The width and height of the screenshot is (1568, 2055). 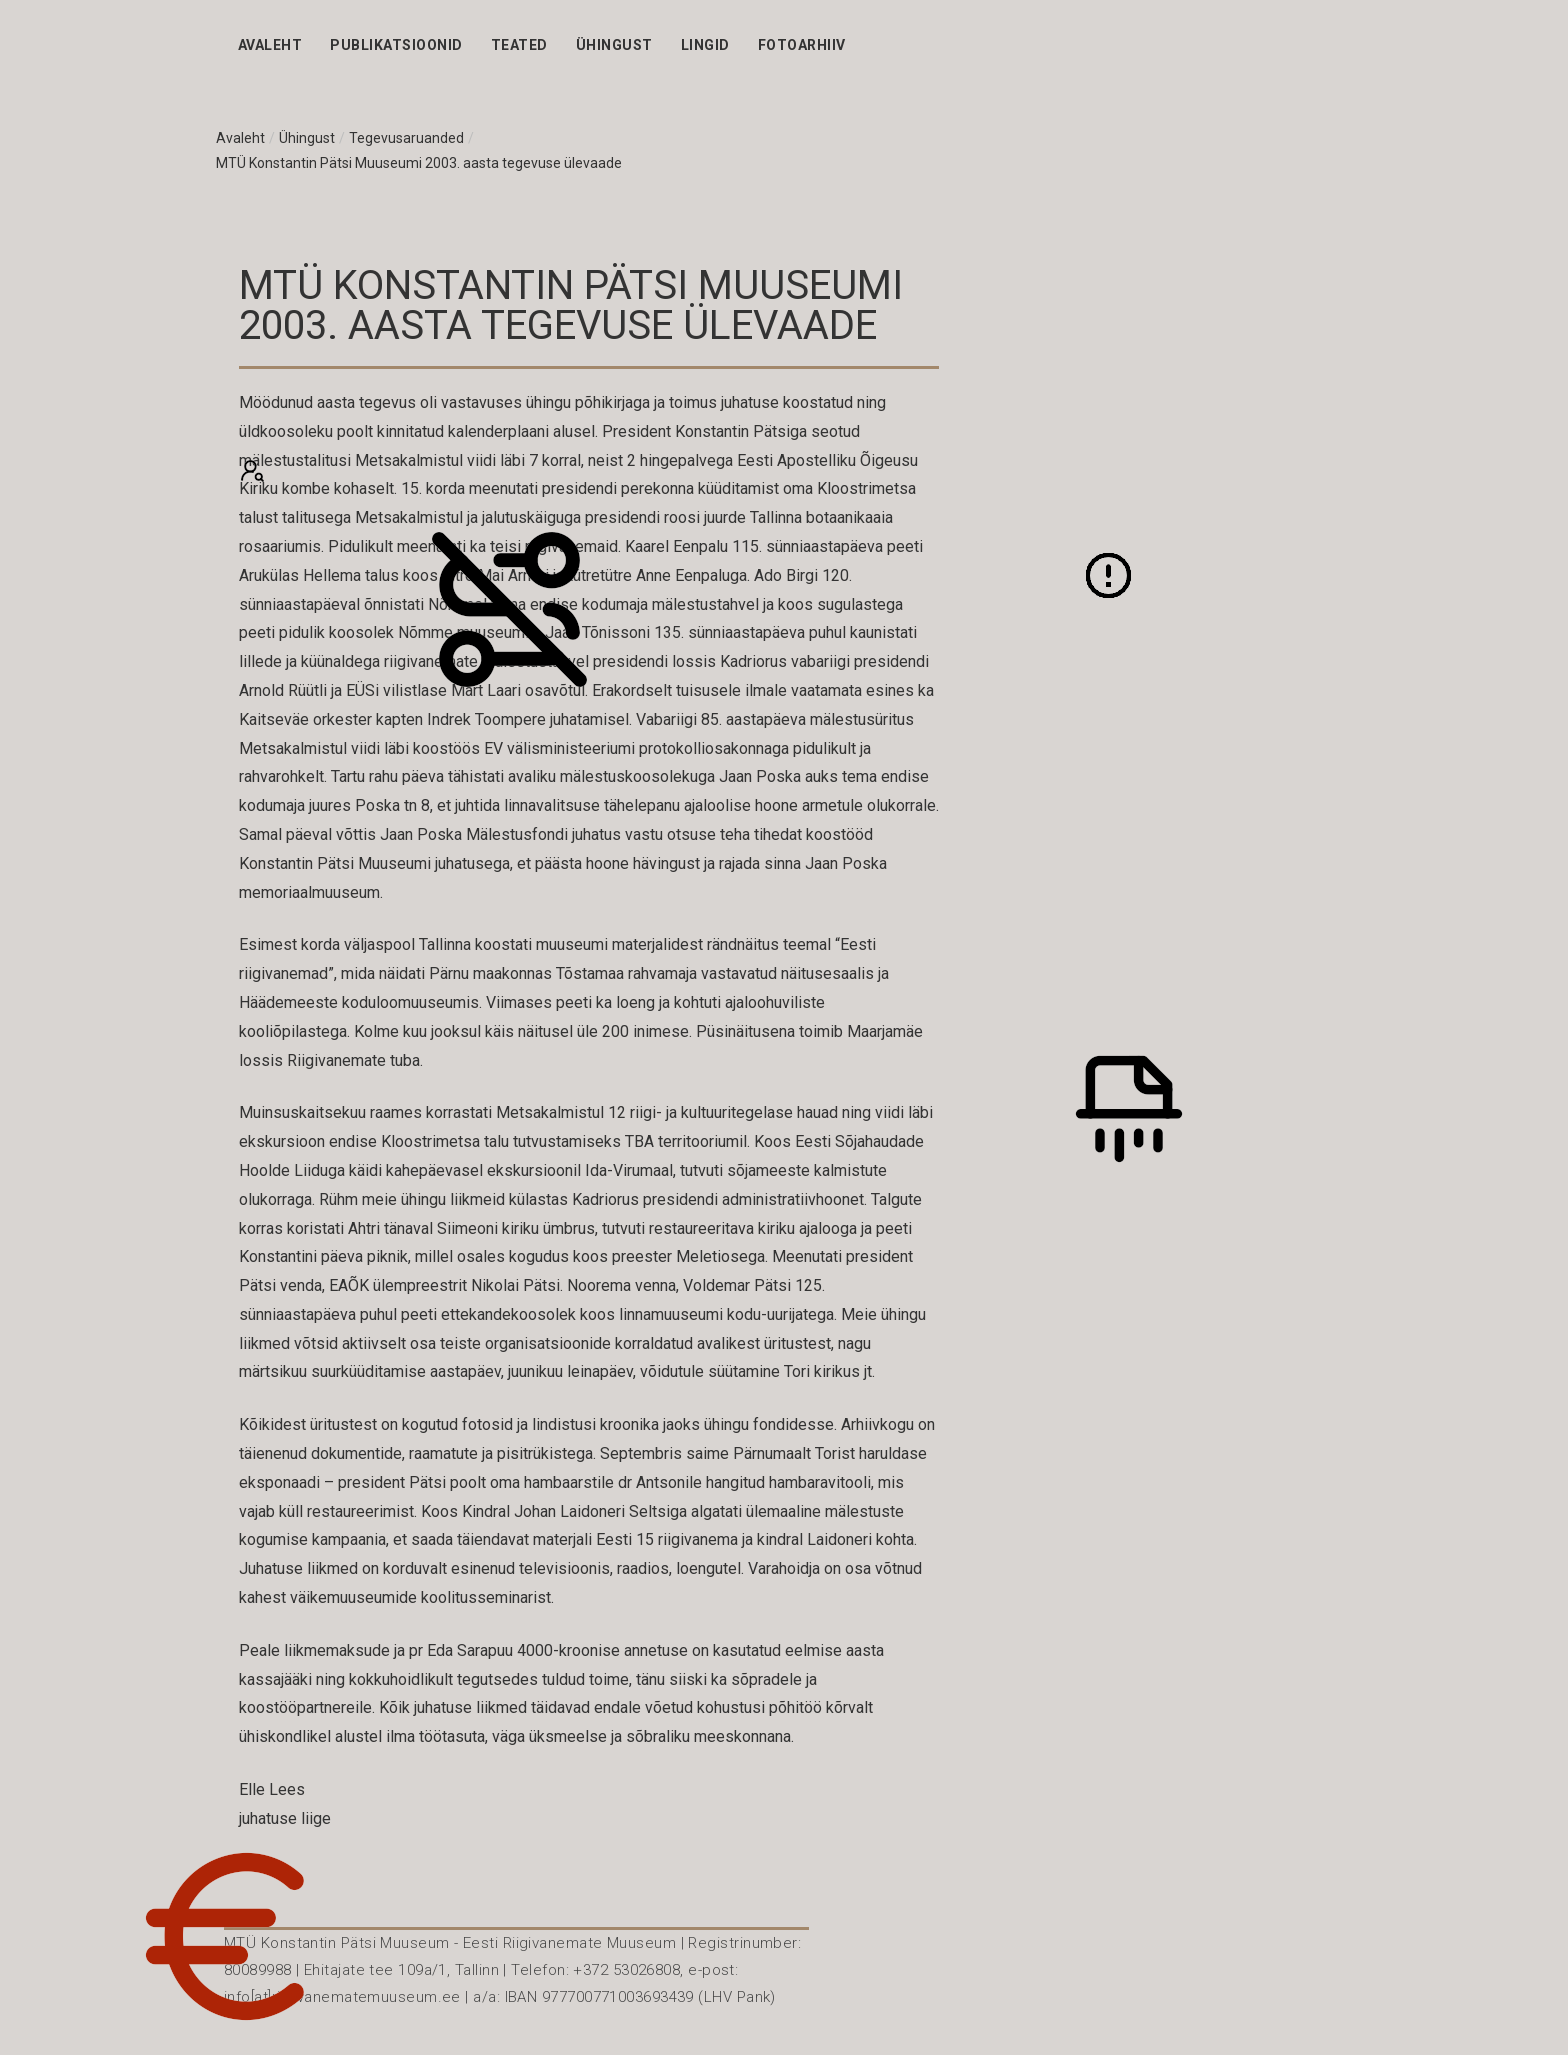 I want to click on indicates an error or warning state, so click(x=1108, y=575).